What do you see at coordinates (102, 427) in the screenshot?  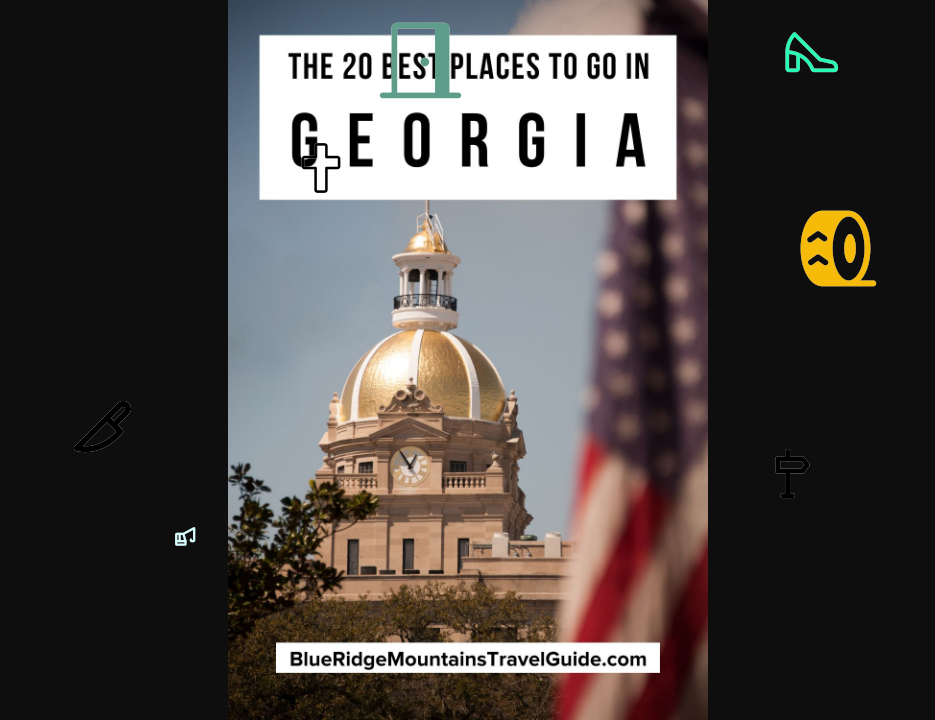 I see `access cutting or slicing tools` at bounding box center [102, 427].